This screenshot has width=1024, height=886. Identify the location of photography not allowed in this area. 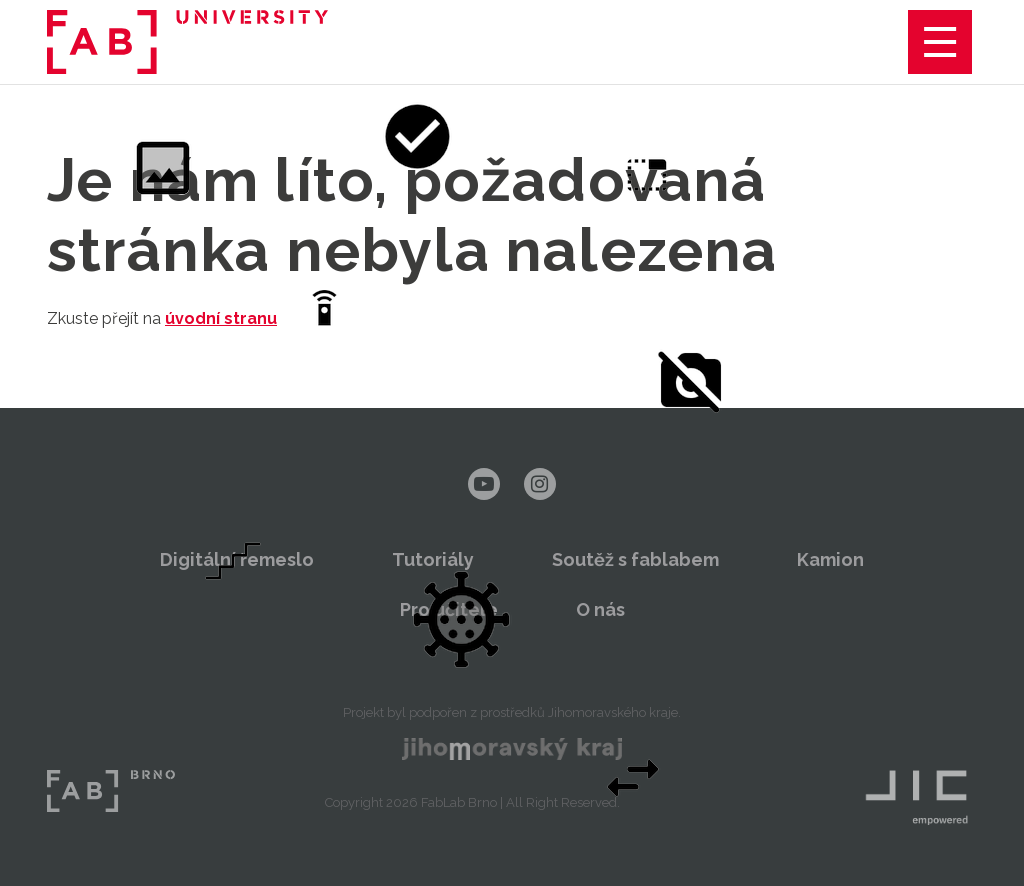
(691, 380).